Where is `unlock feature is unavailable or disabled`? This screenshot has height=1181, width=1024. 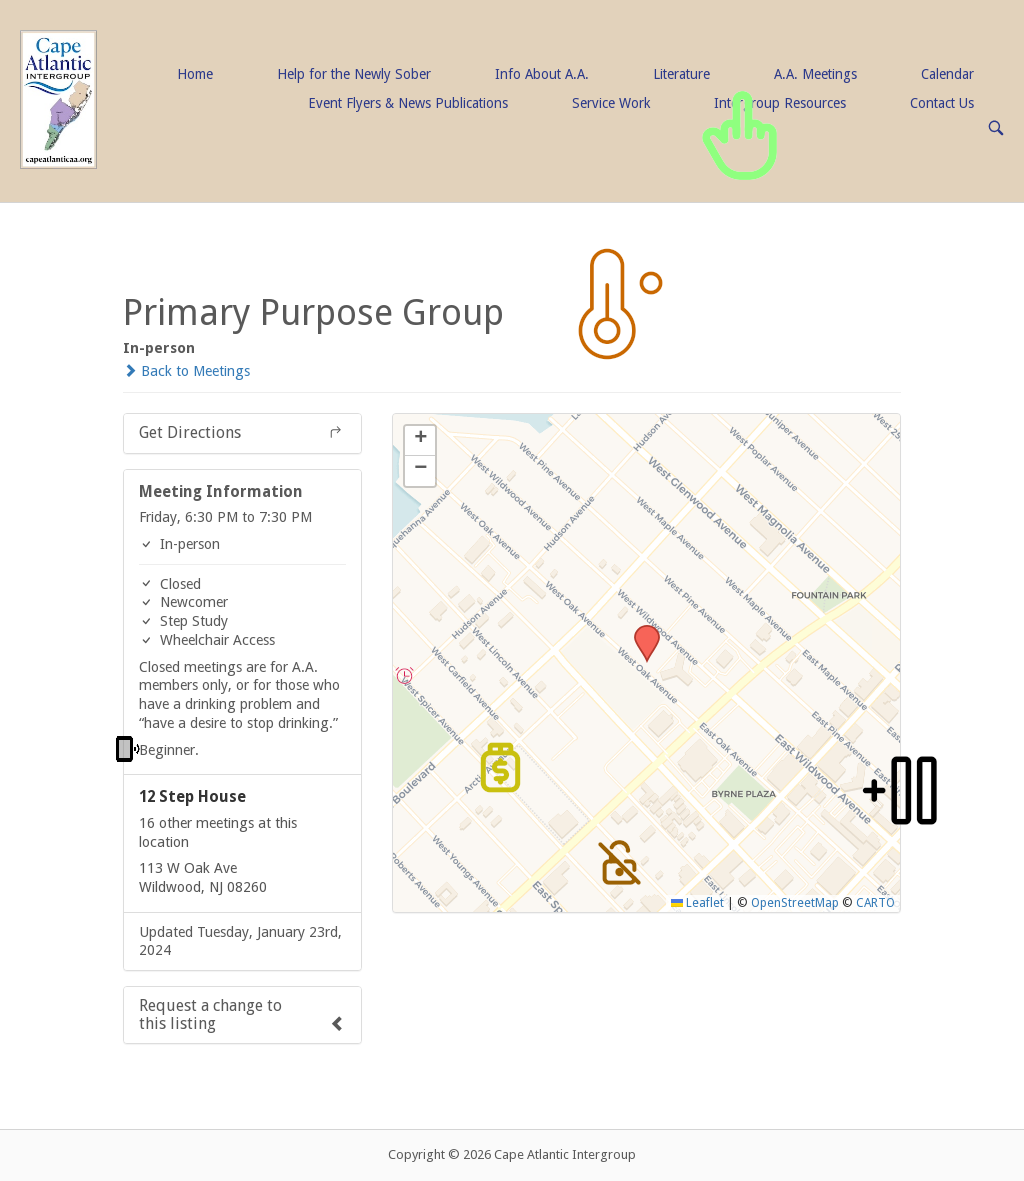
unlock feature is unavailable or disabled is located at coordinates (619, 863).